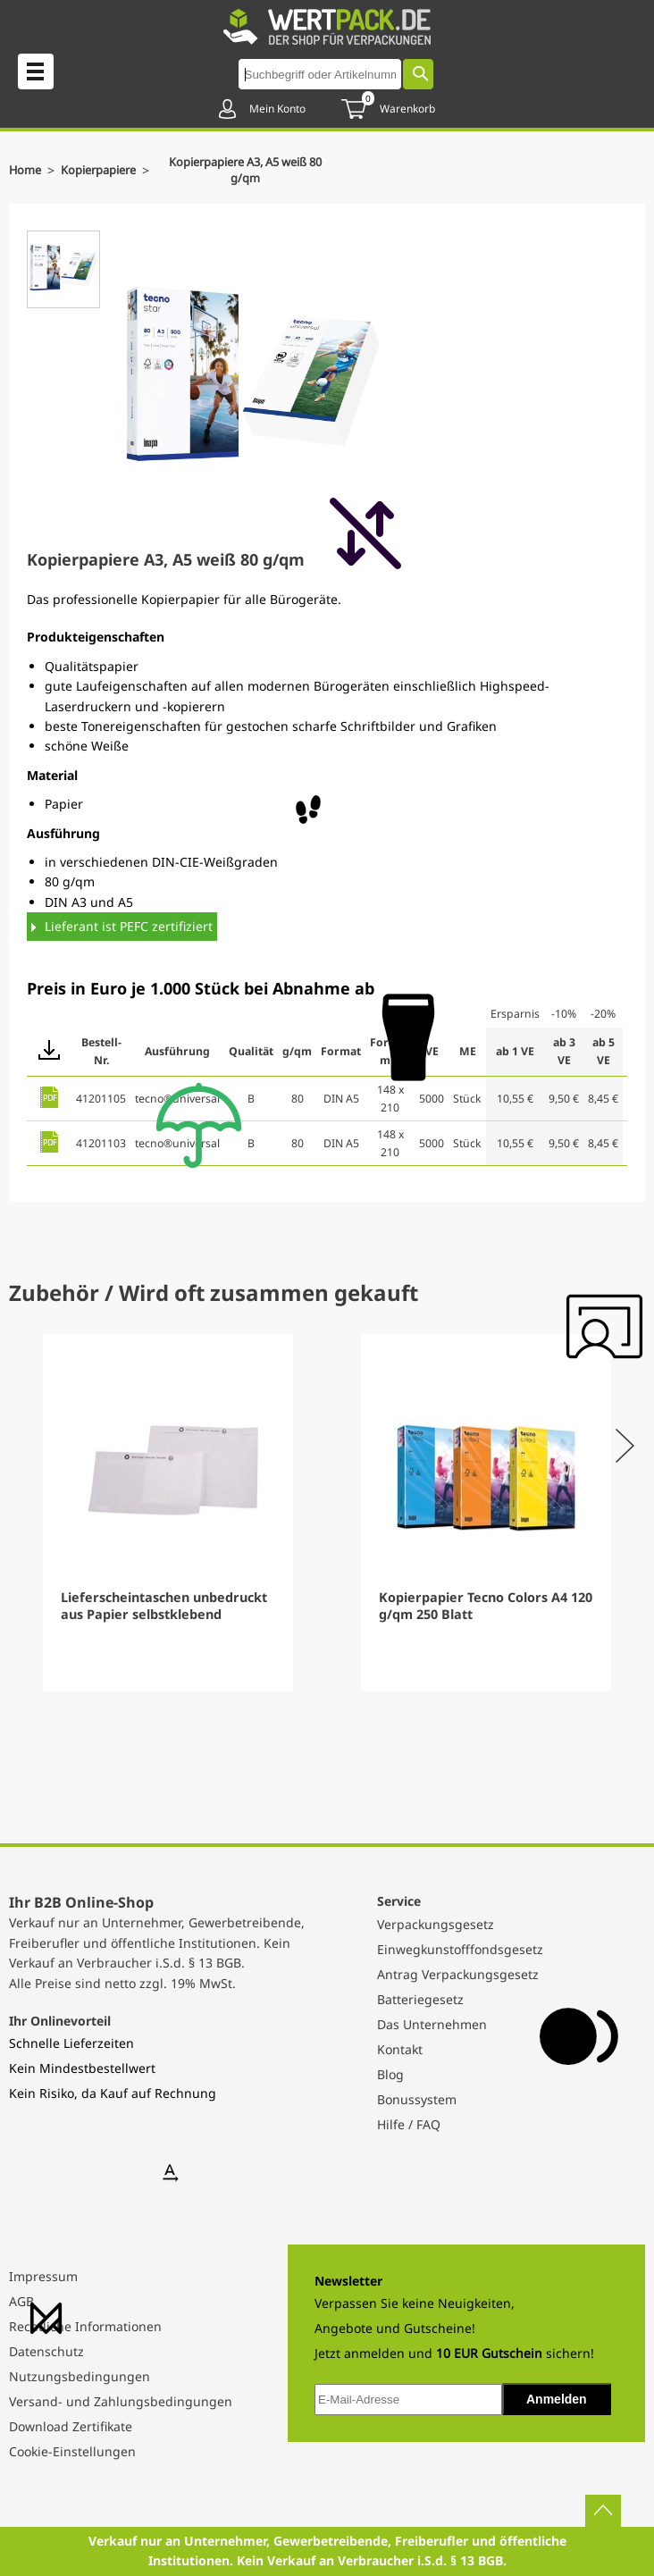  I want to click on framer motion library logo, so click(46, 2318).